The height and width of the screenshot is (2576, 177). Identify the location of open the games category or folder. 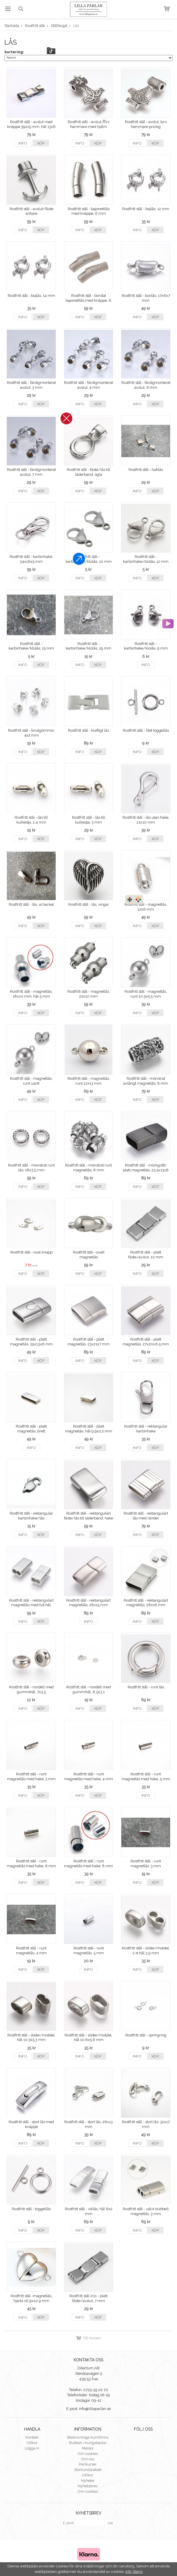
(134, 899).